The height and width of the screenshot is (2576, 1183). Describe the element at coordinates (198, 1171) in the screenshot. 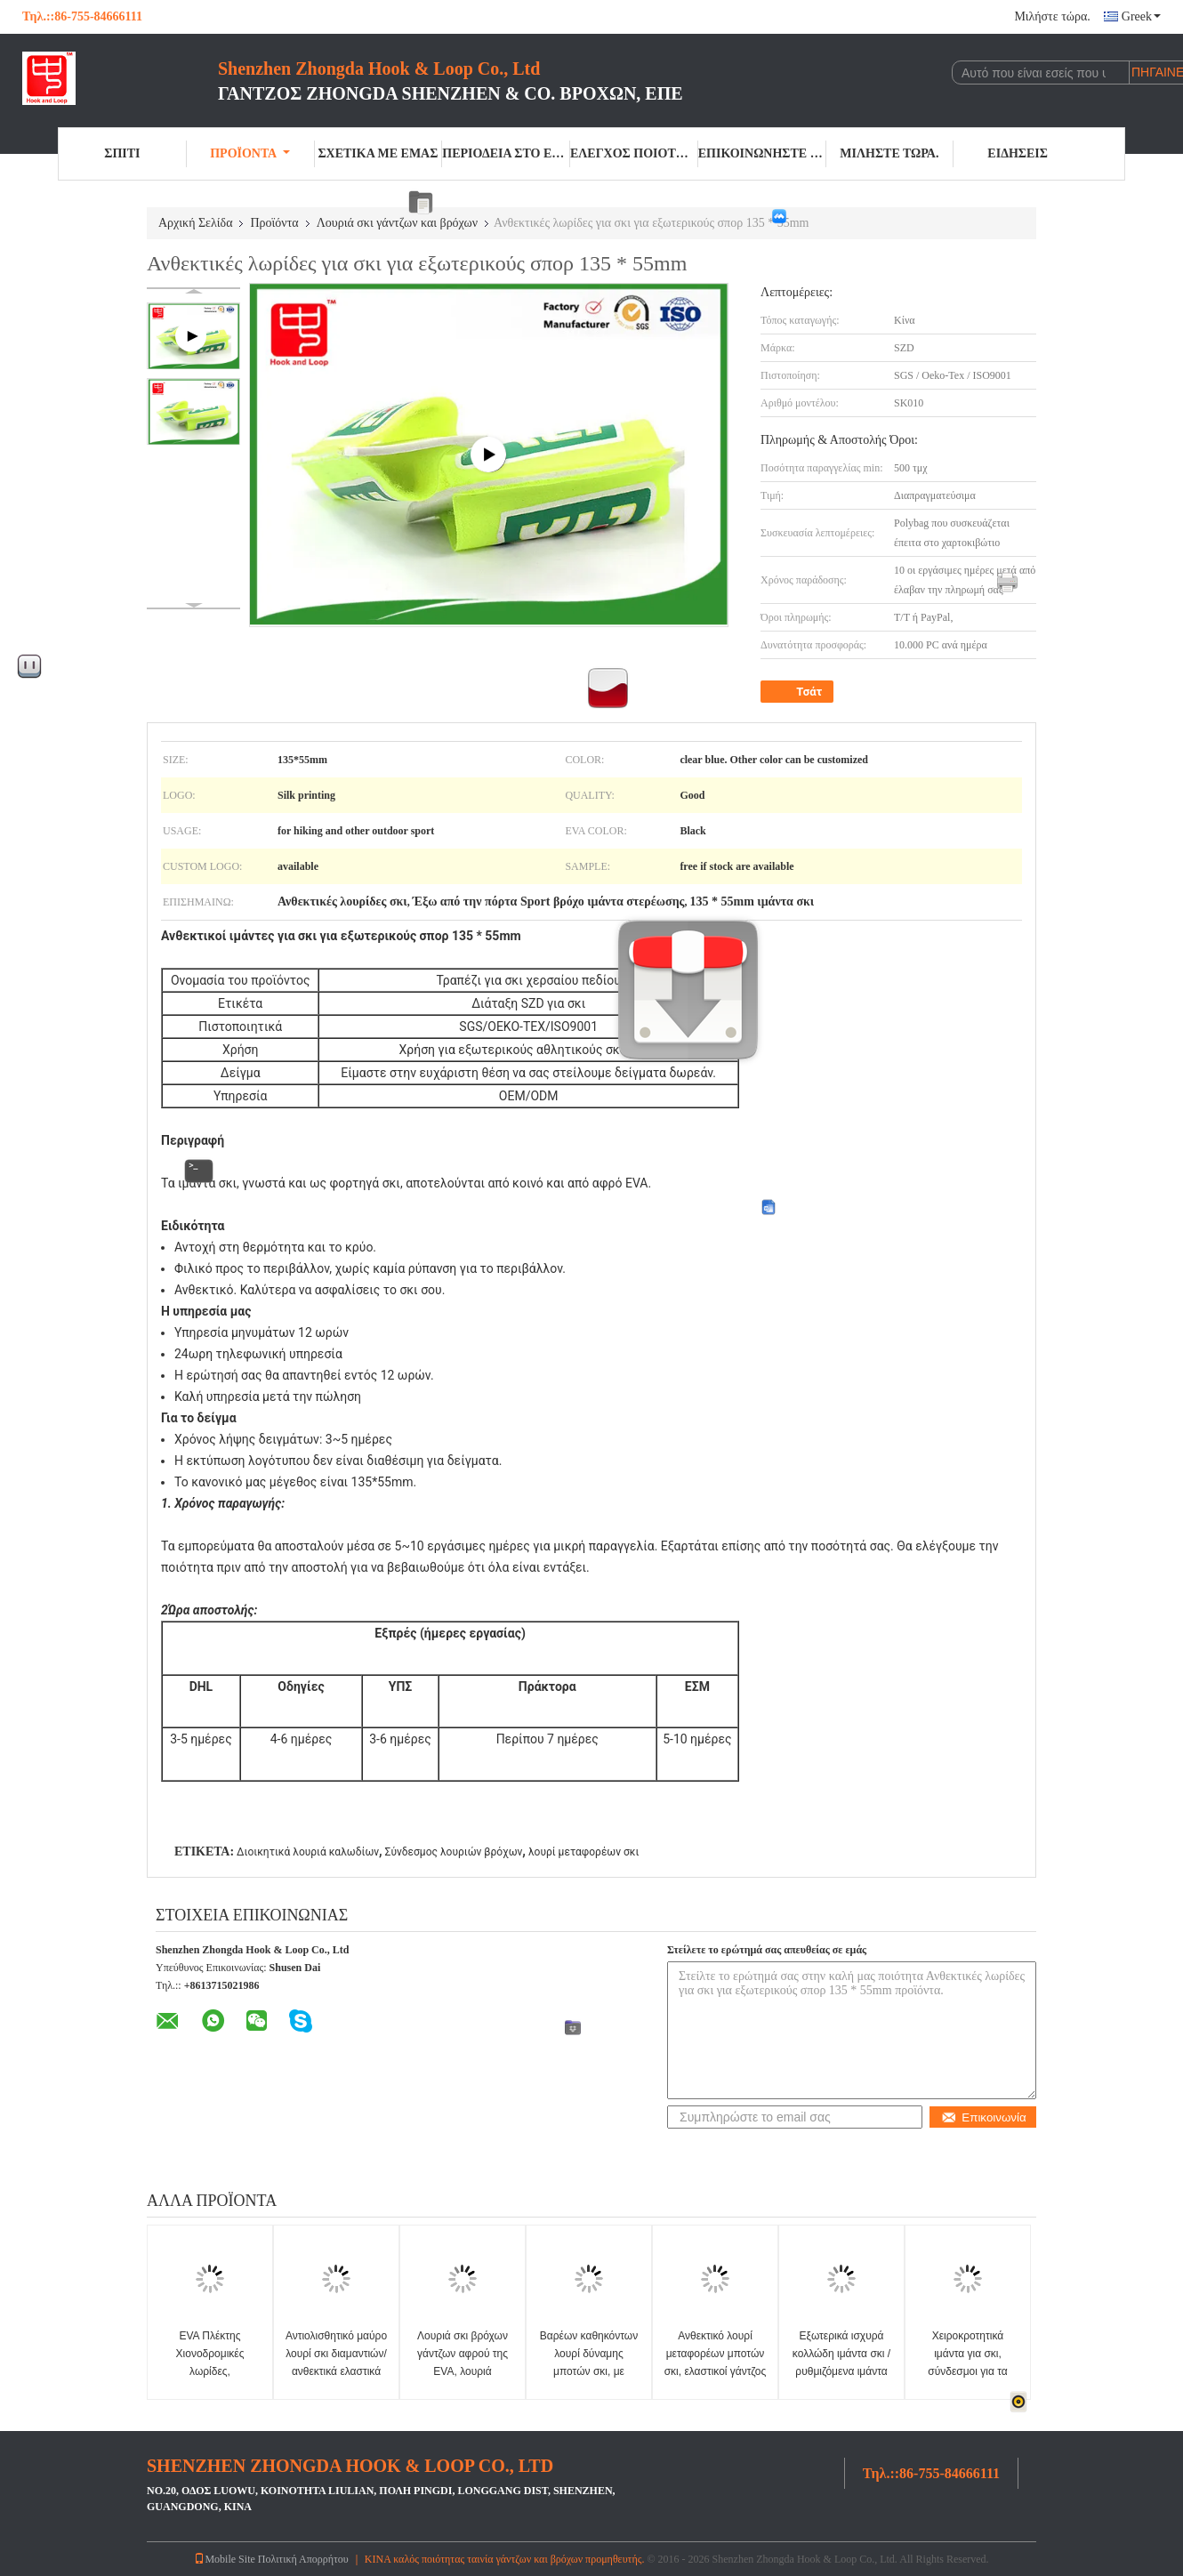

I see `open the terminal or command line` at that location.